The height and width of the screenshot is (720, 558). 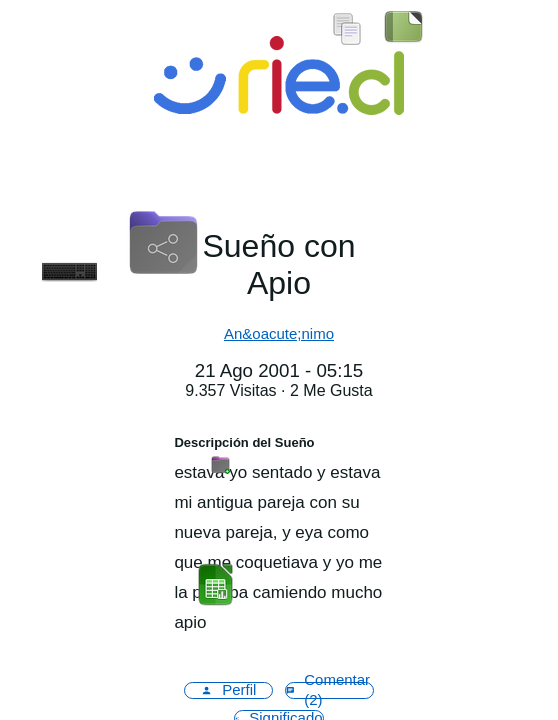 What do you see at coordinates (69, 271) in the screenshot?
I see `indicates extended keyboard connected via bluetooth` at bounding box center [69, 271].